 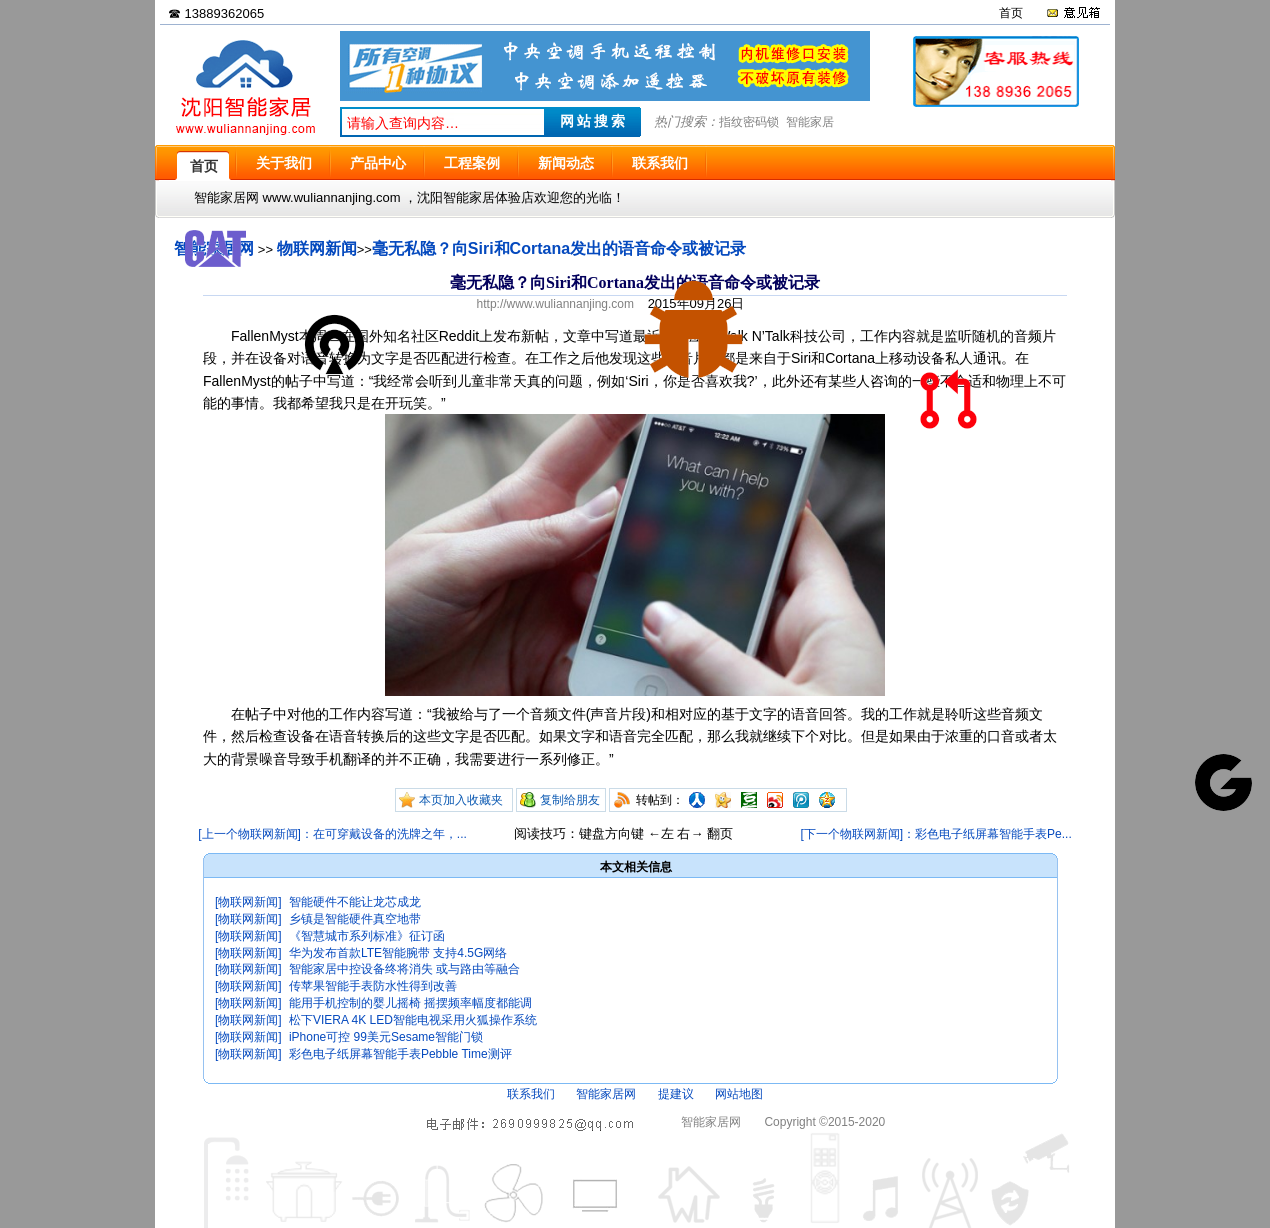 I want to click on report a bug or issue, so click(x=693, y=329).